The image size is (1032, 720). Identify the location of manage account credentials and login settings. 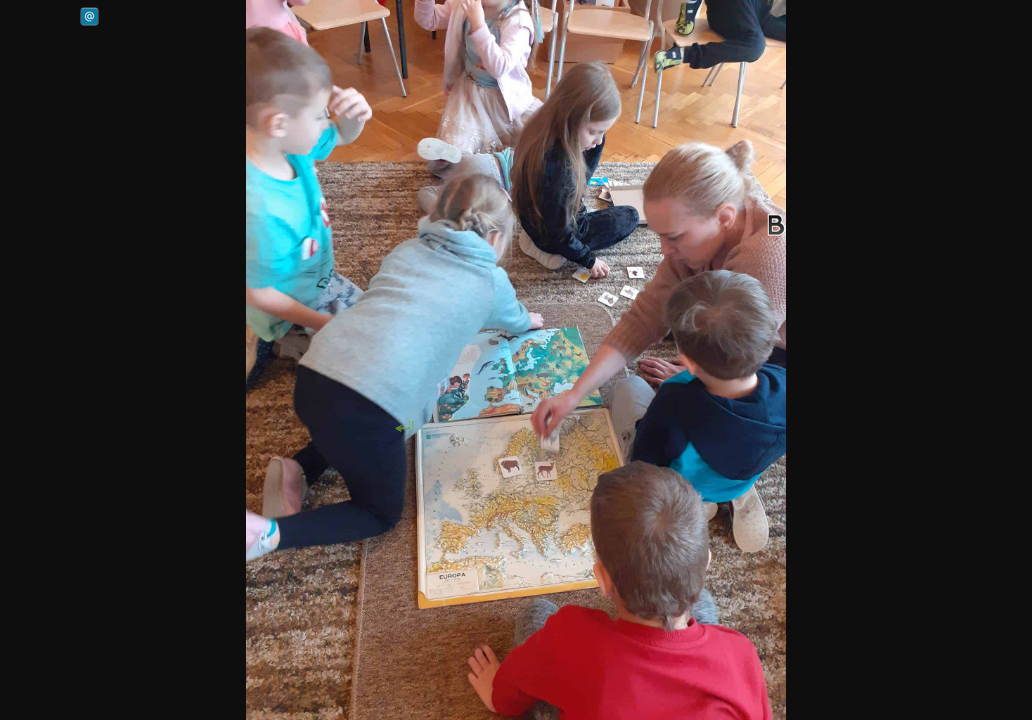
(89, 16).